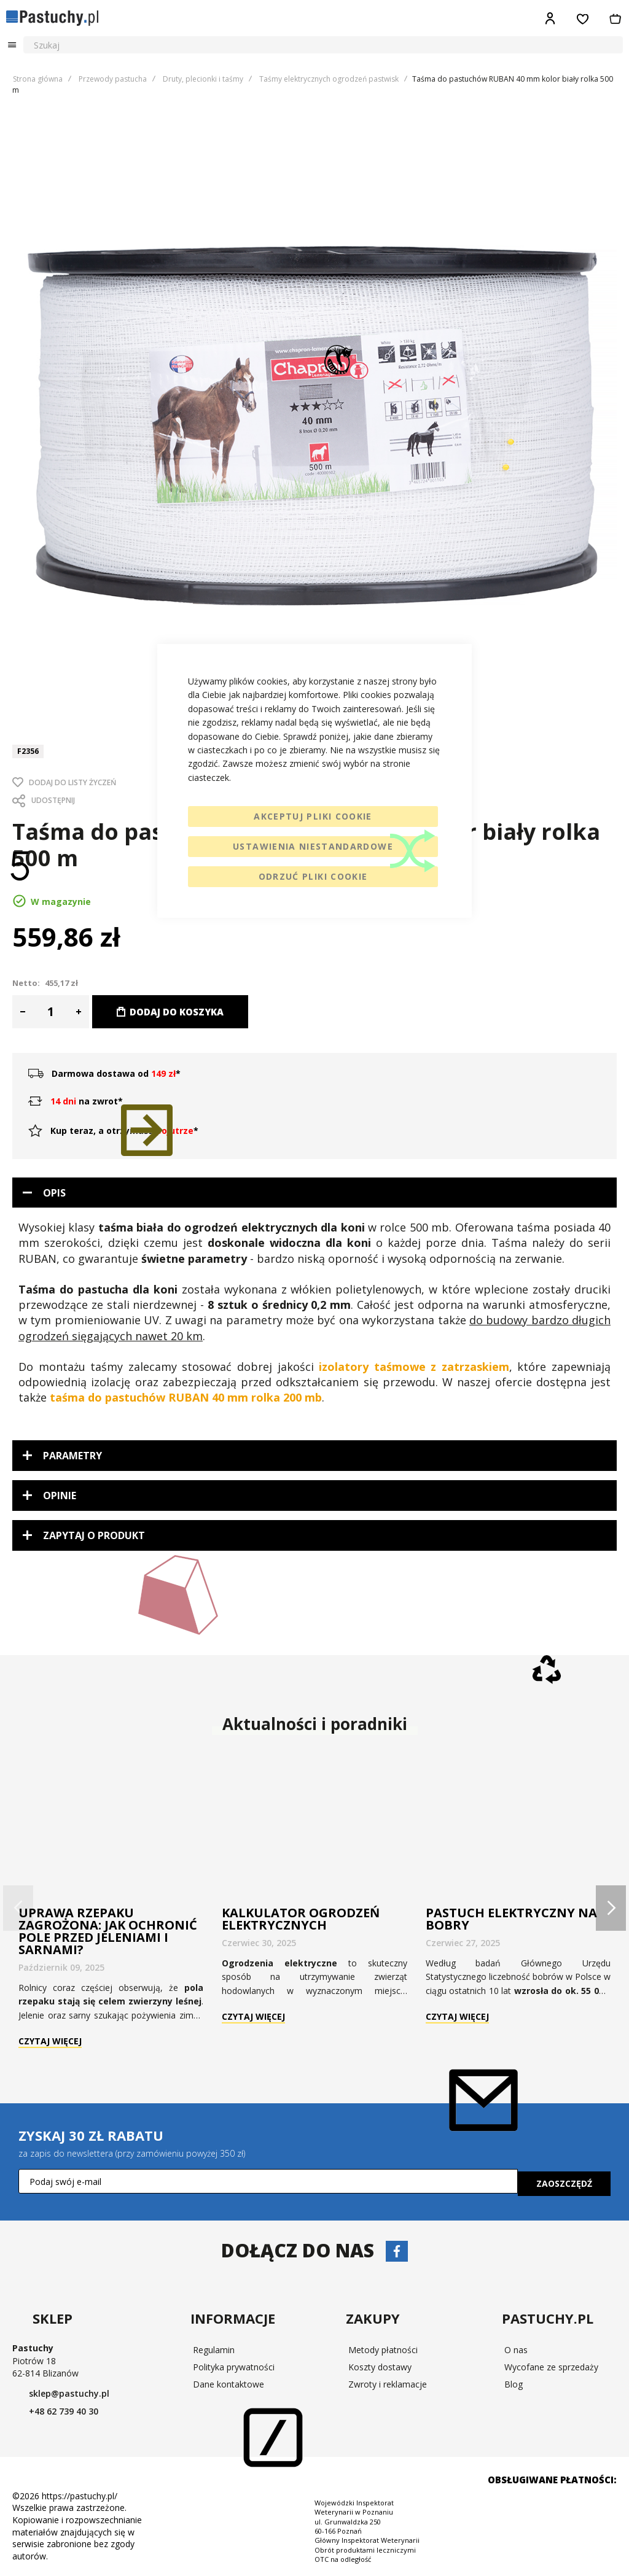  Describe the element at coordinates (147, 1130) in the screenshot. I see `navigate to the next item or screen` at that location.